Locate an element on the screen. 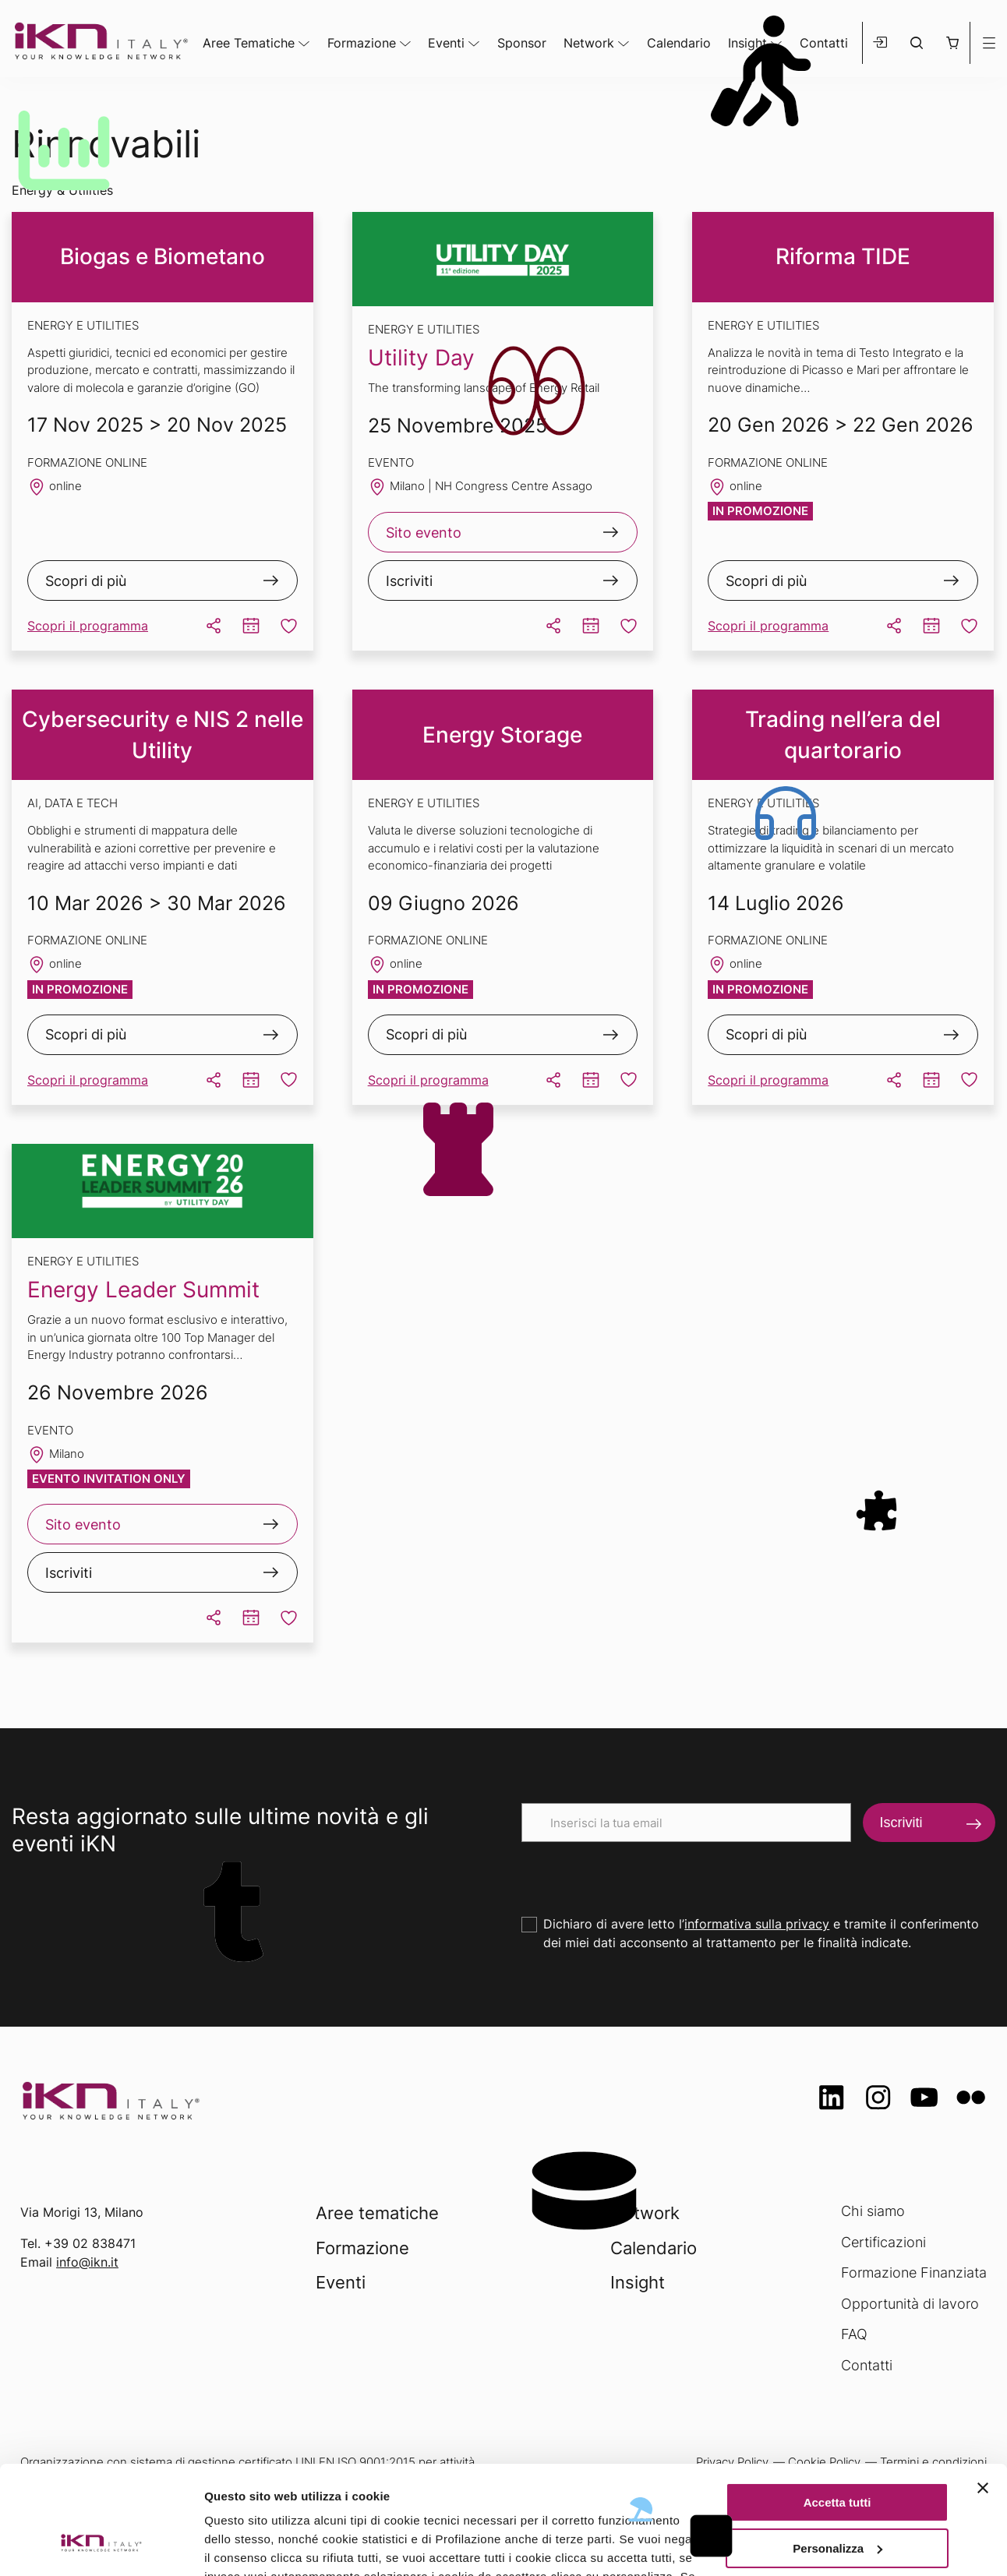  access audio or music player is located at coordinates (786, 817).